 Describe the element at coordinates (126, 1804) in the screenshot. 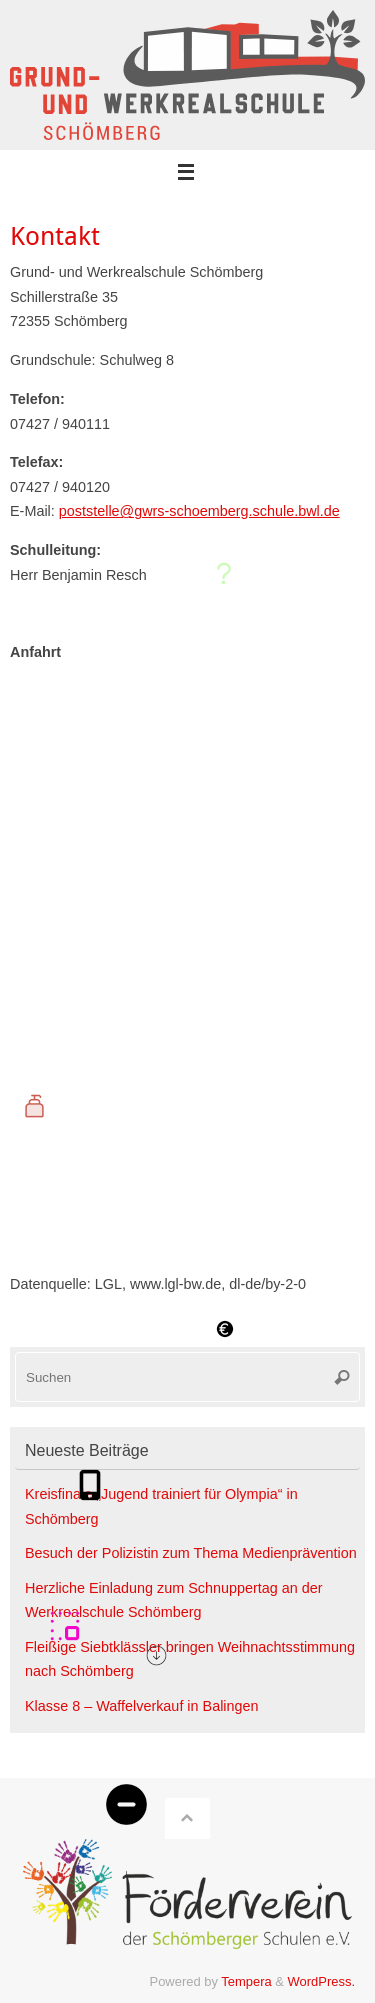

I see `remove an item from a list` at that location.